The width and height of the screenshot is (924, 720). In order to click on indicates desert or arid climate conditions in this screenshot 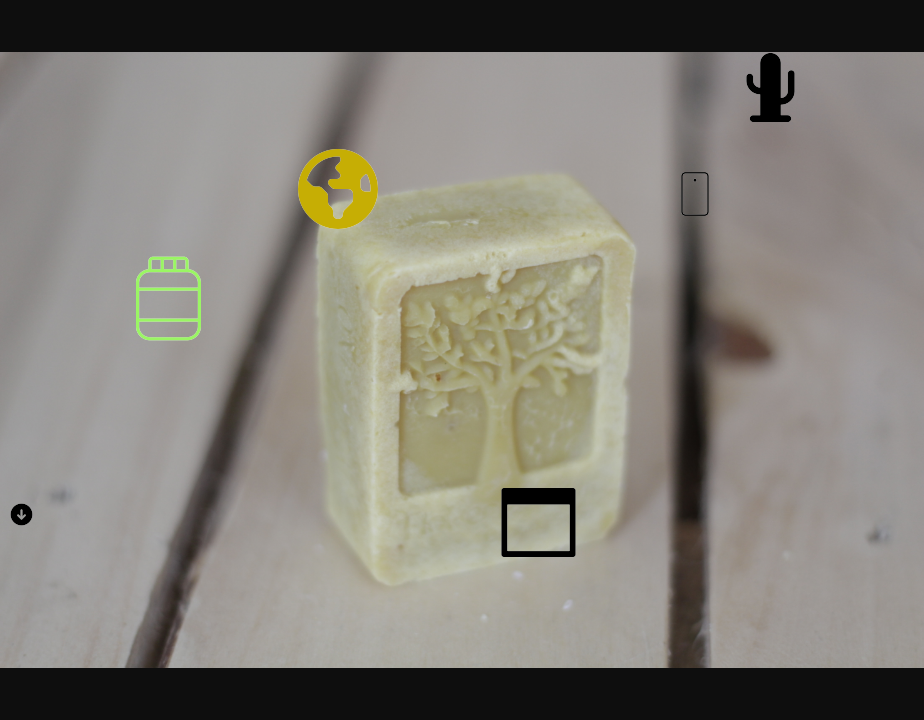, I will do `click(770, 87)`.